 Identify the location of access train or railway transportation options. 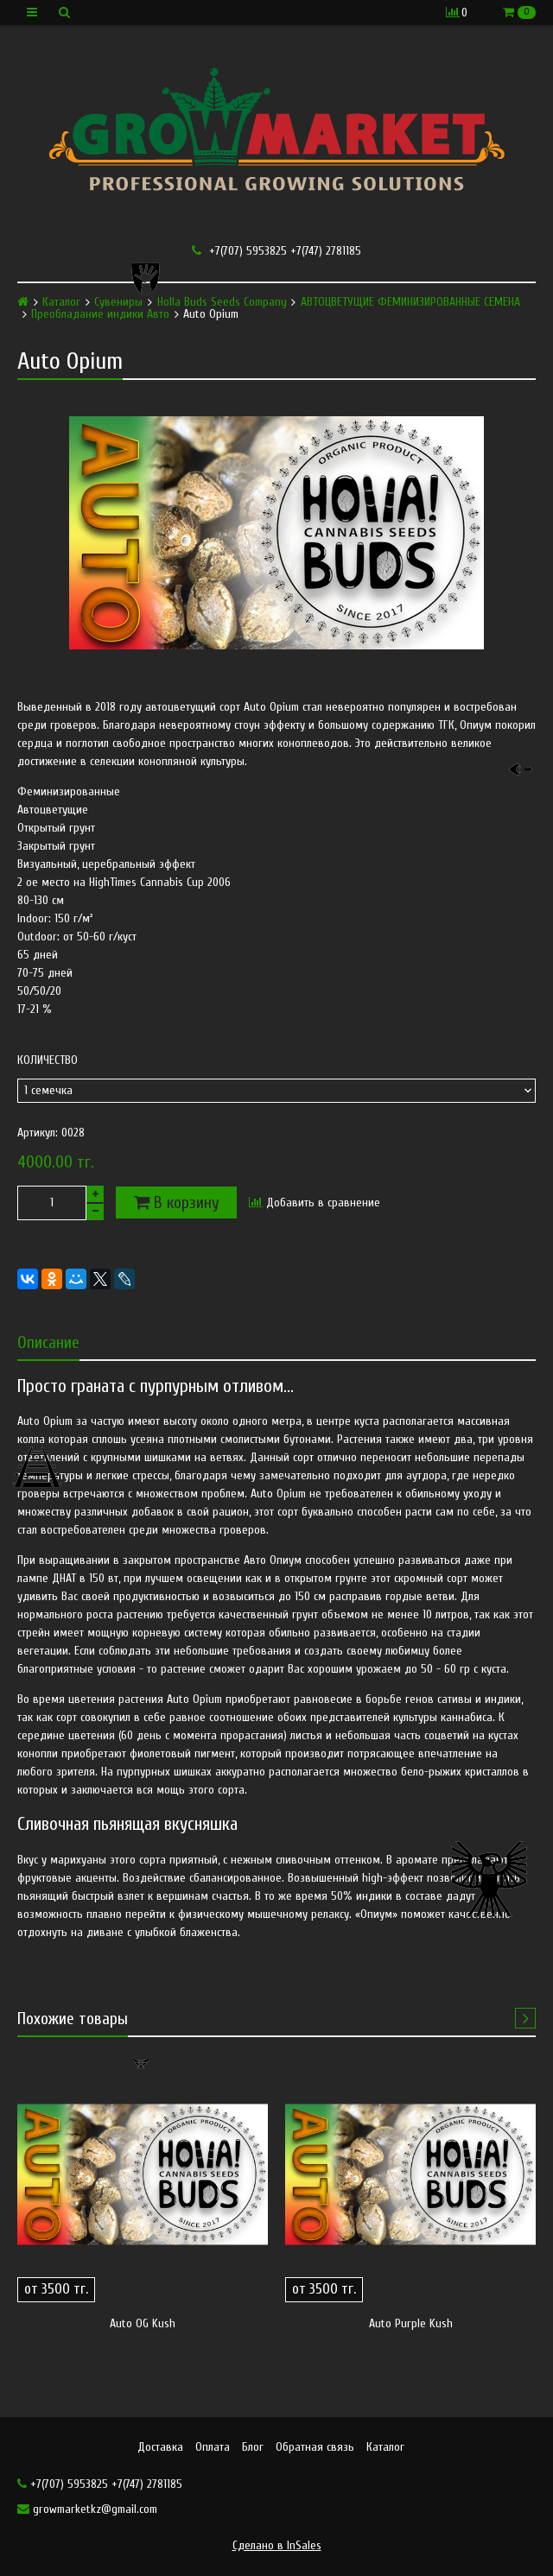
(37, 1464).